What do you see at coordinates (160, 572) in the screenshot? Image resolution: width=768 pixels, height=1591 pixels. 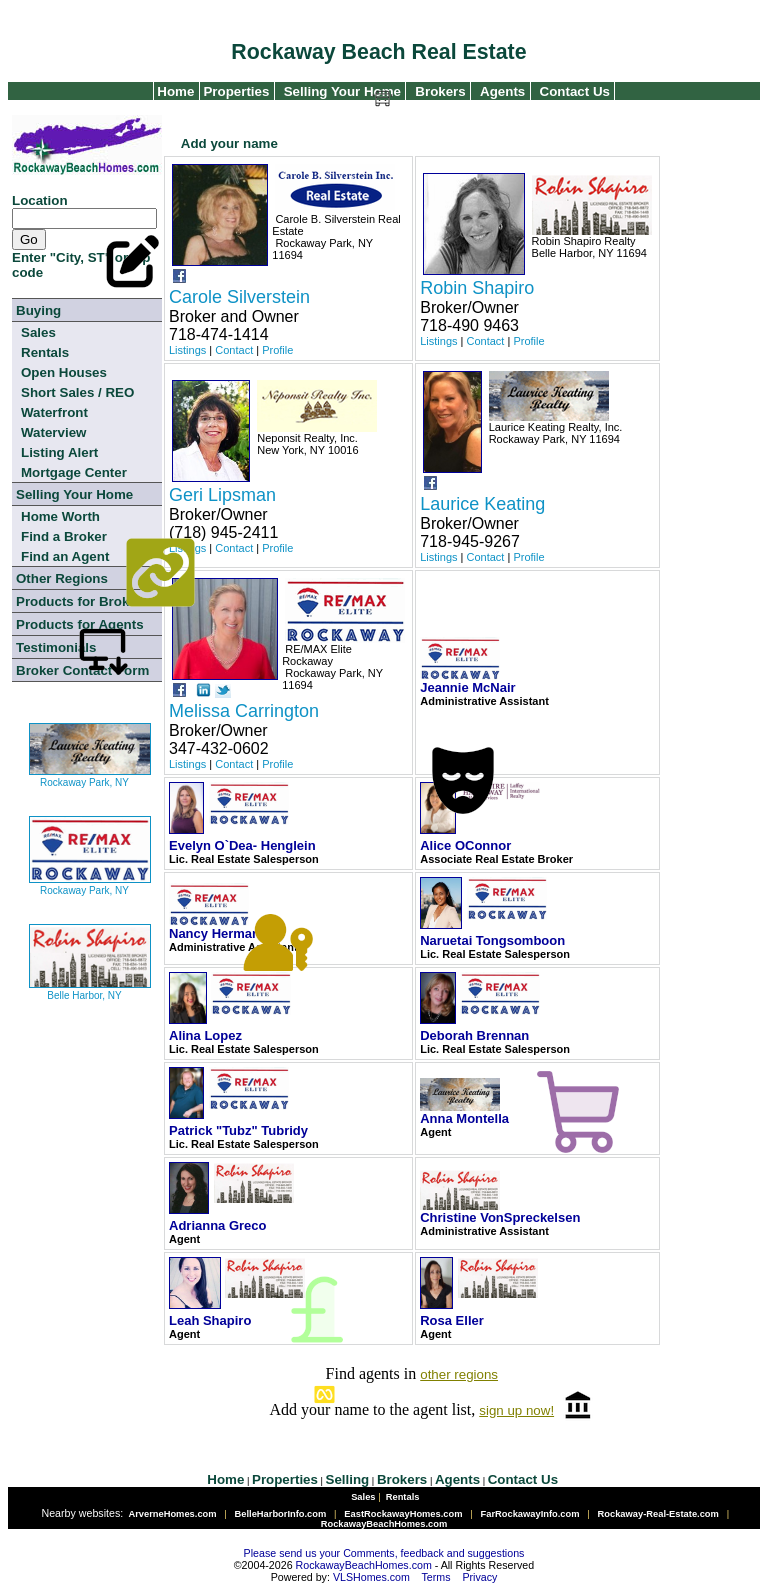 I see `copy or share a link` at bounding box center [160, 572].